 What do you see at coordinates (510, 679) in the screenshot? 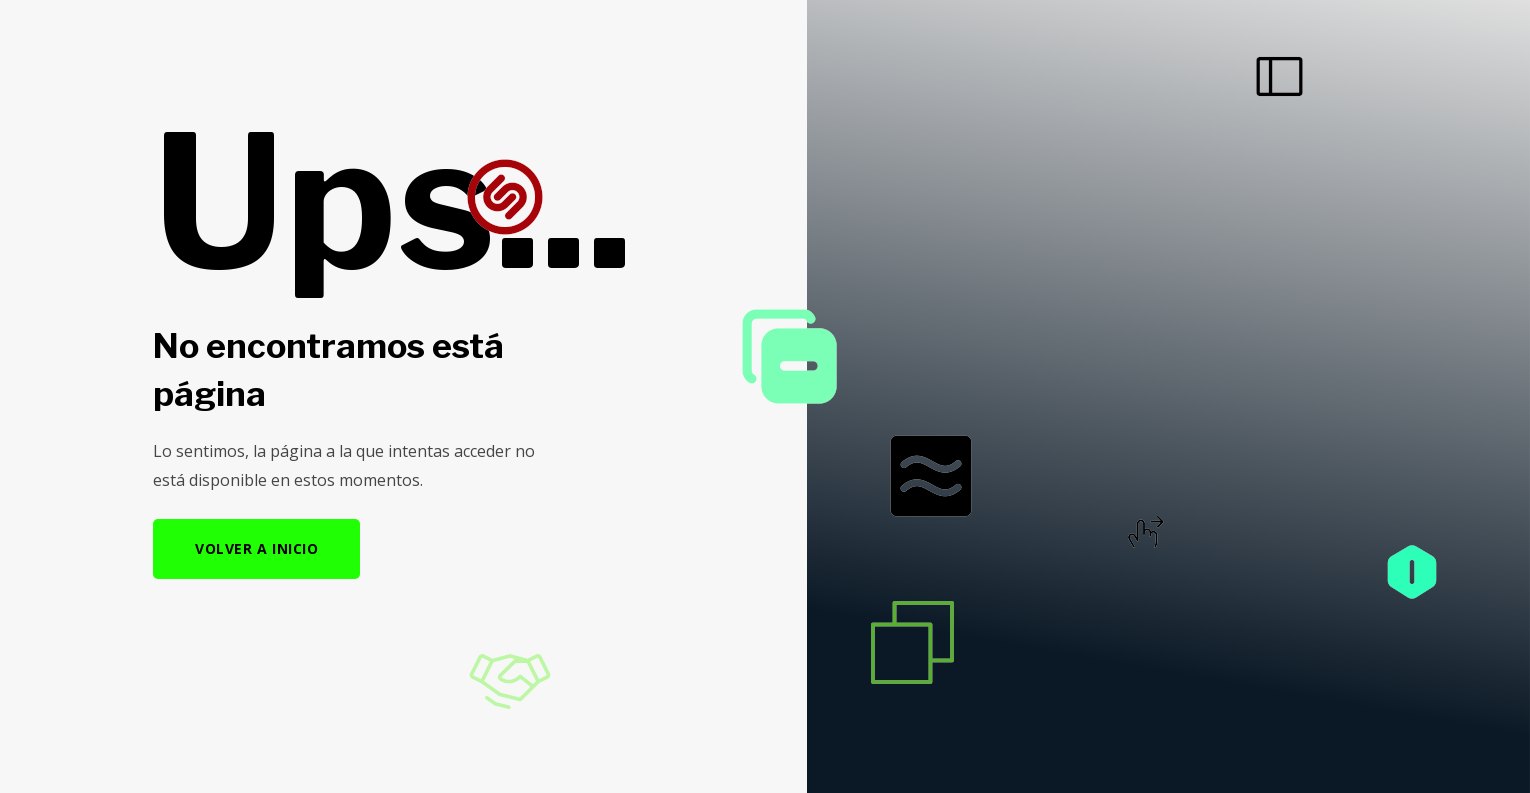
I see `initiate a partnership or collaboration` at bounding box center [510, 679].